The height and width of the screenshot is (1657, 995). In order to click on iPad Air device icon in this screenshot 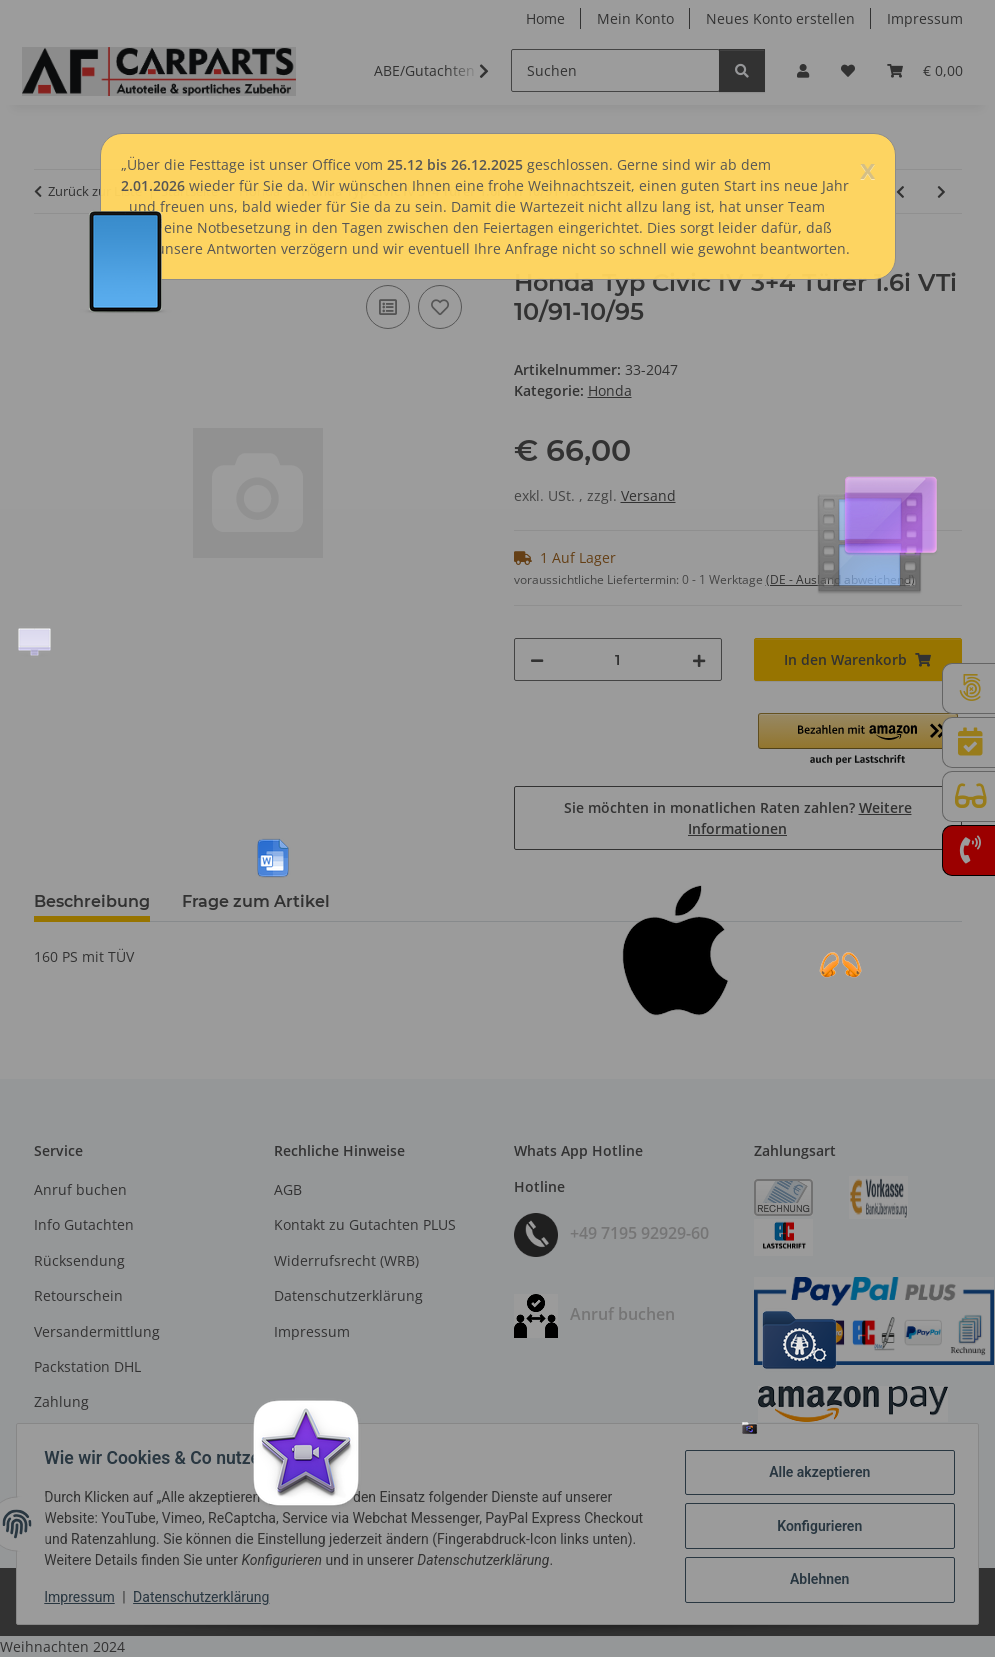, I will do `click(125, 262)`.